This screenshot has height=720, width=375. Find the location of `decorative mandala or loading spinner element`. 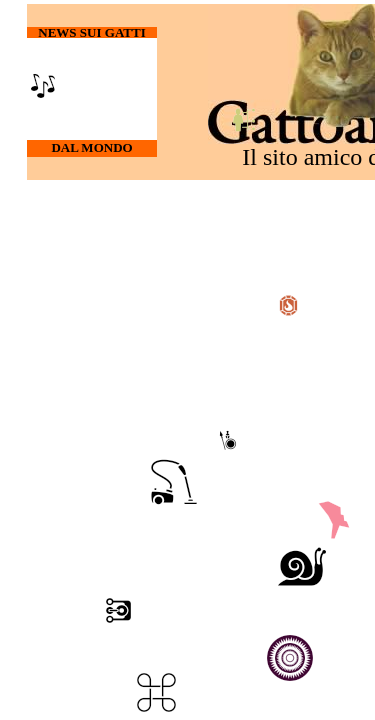

decorative mandala or loading spinner element is located at coordinates (290, 658).